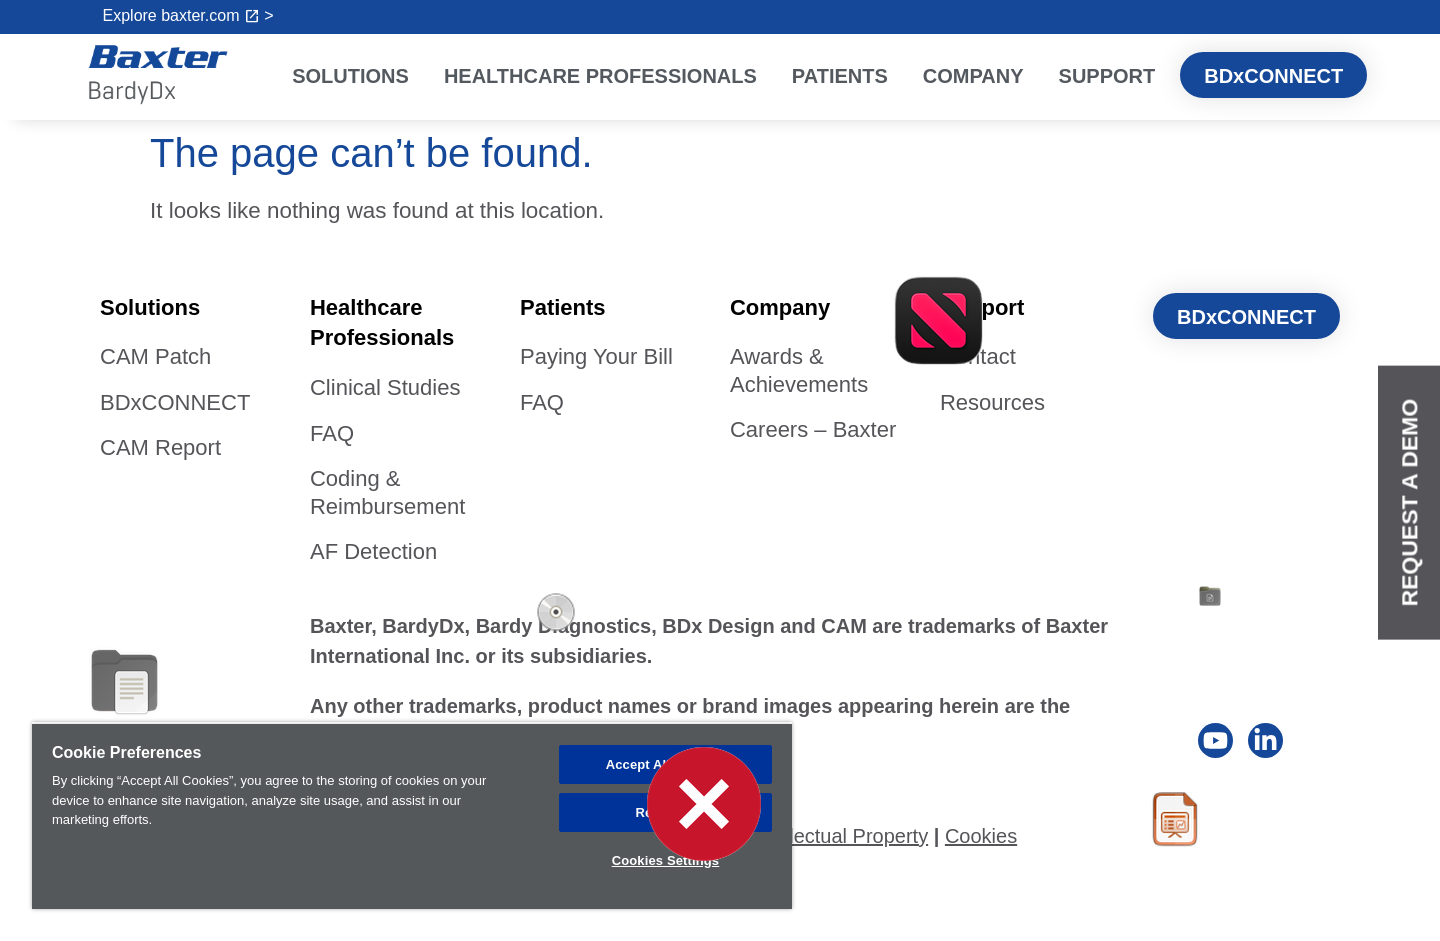  I want to click on open the Apple News app, so click(938, 320).